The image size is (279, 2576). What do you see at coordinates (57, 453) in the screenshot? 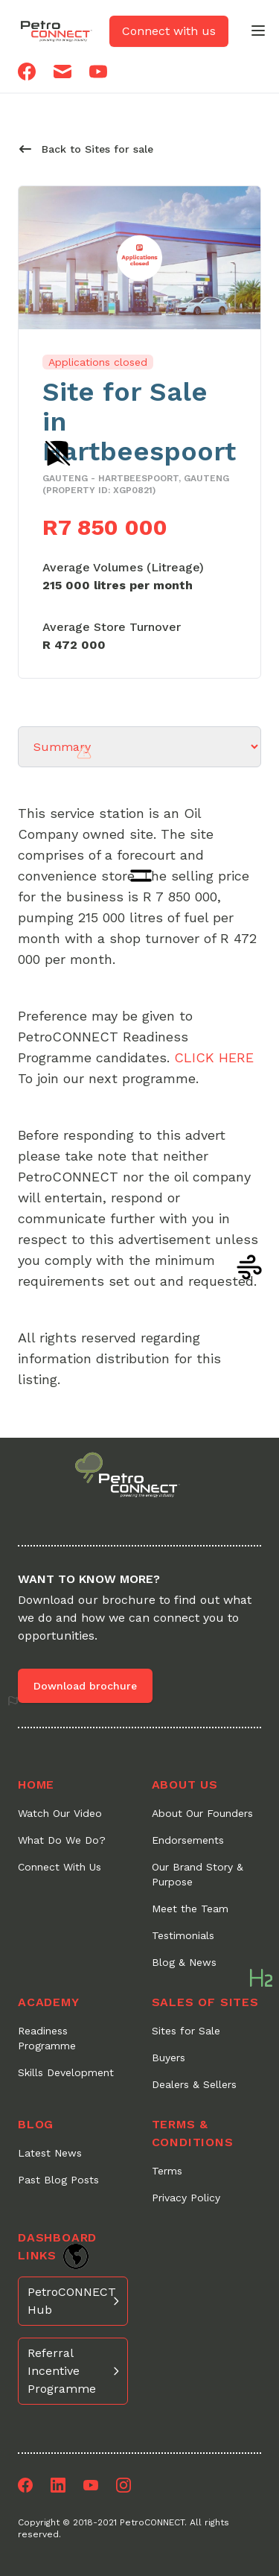
I see `remove from bookmarks` at bounding box center [57, 453].